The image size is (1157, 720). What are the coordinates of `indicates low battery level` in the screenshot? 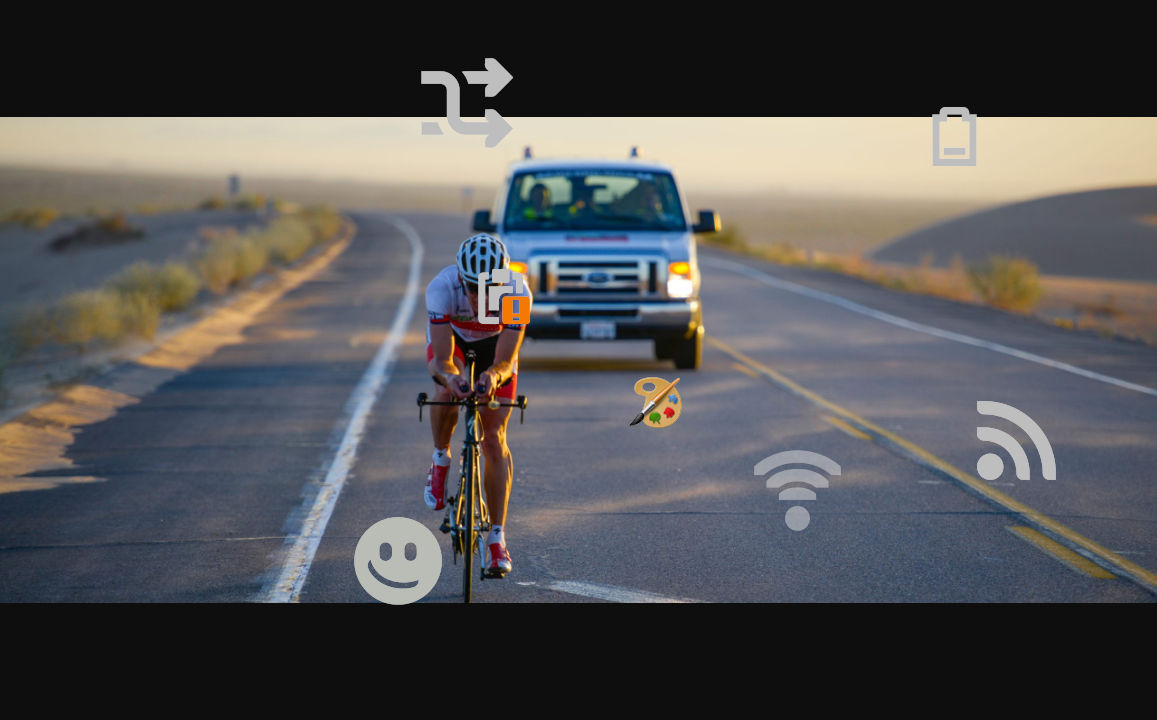 It's located at (954, 136).